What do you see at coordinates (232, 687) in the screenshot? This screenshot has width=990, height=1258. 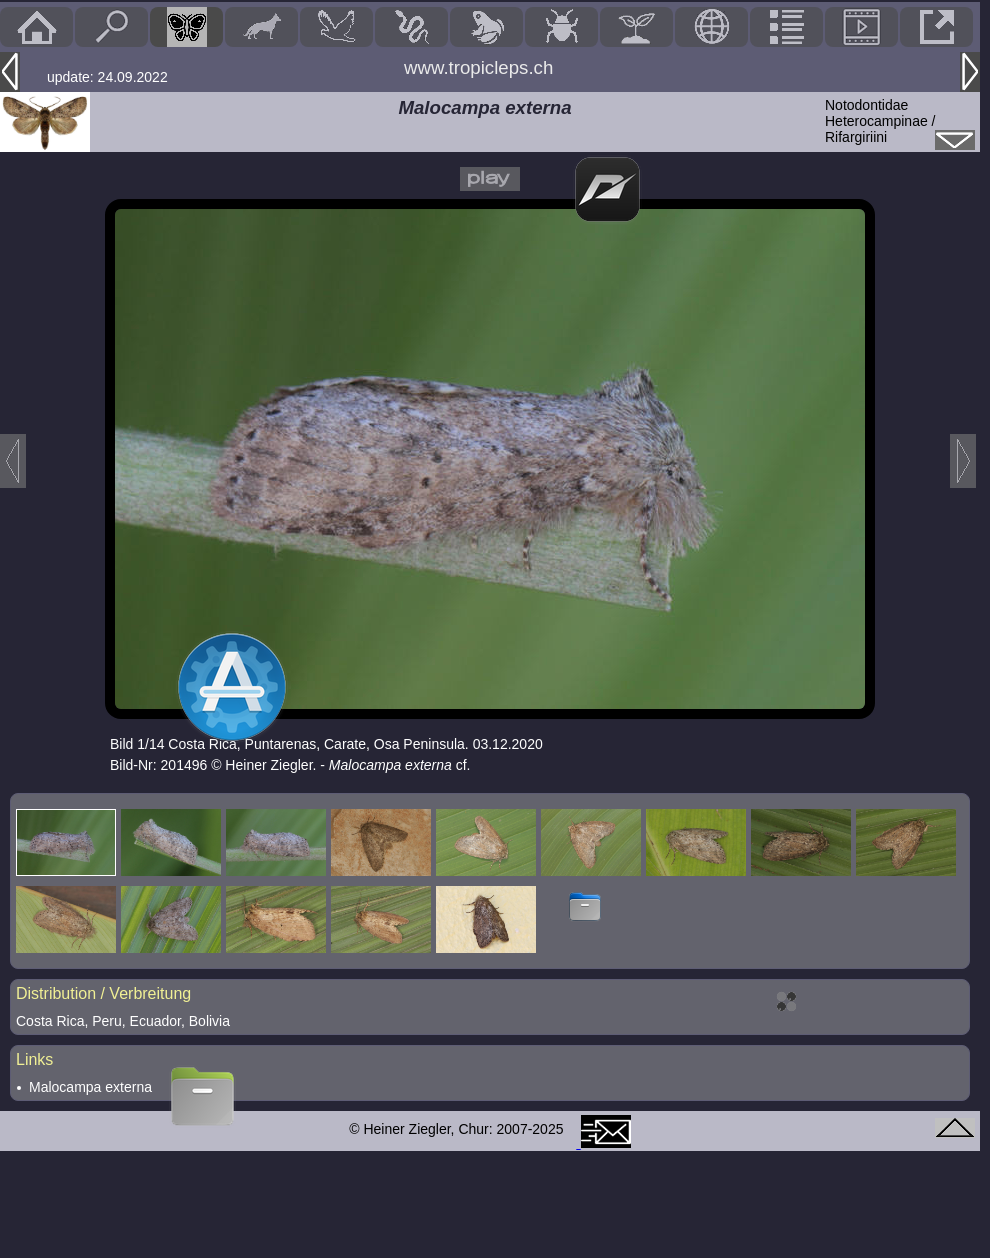 I see `open software properties or driver settings` at bounding box center [232, 687].